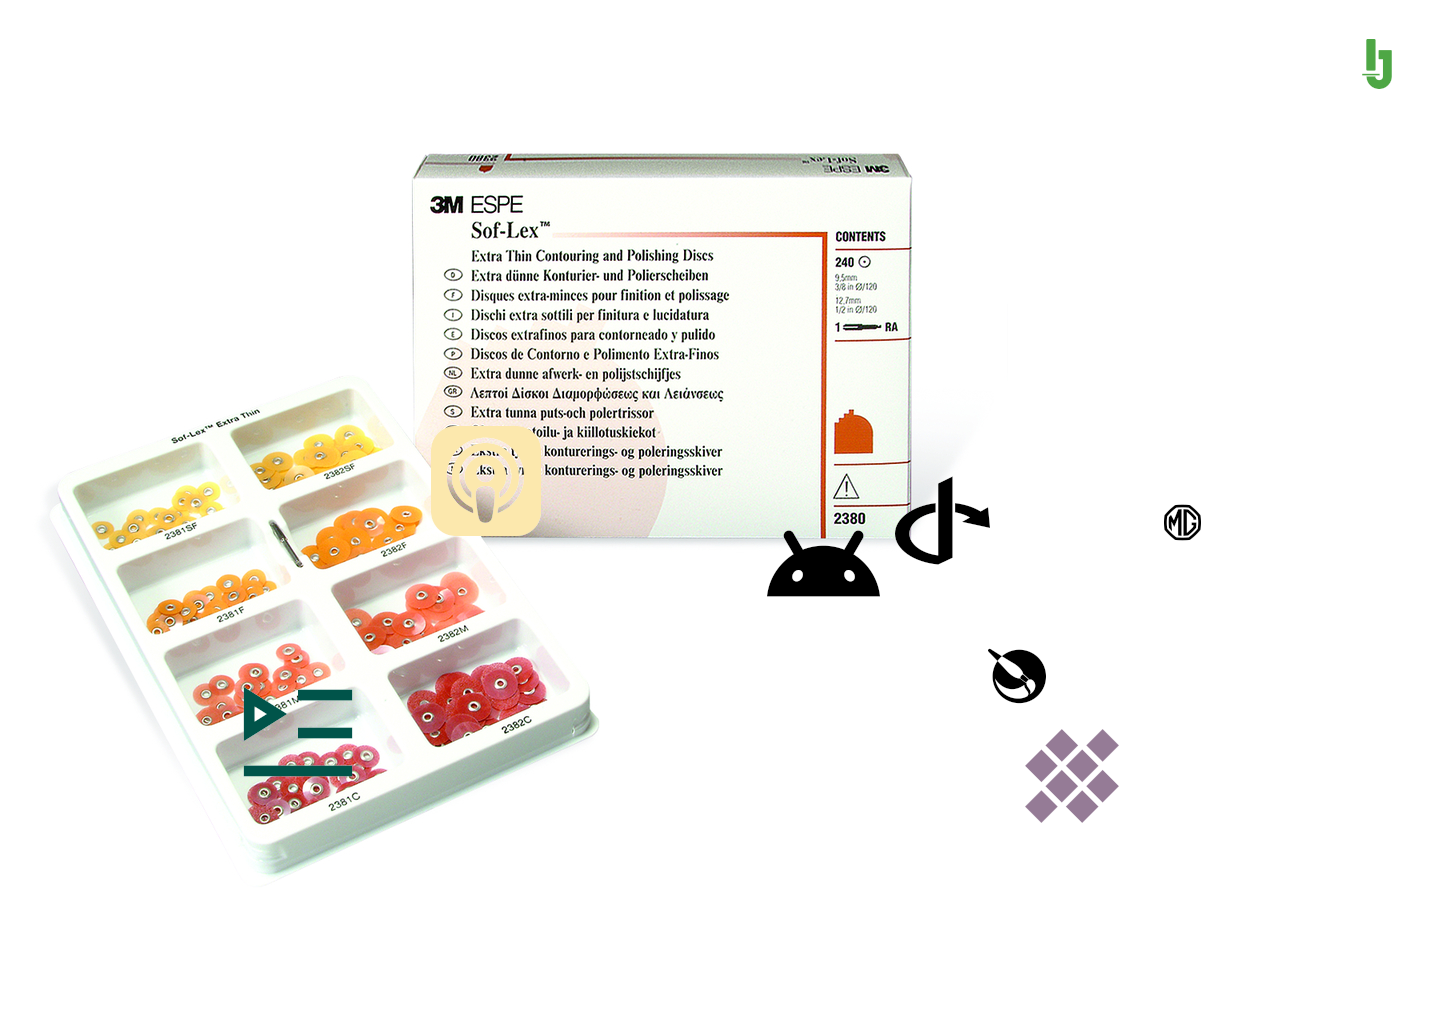 This screenshot has width=1440, height=1020. I want to click on open ImageJ image processing application, so click(1377, 64).